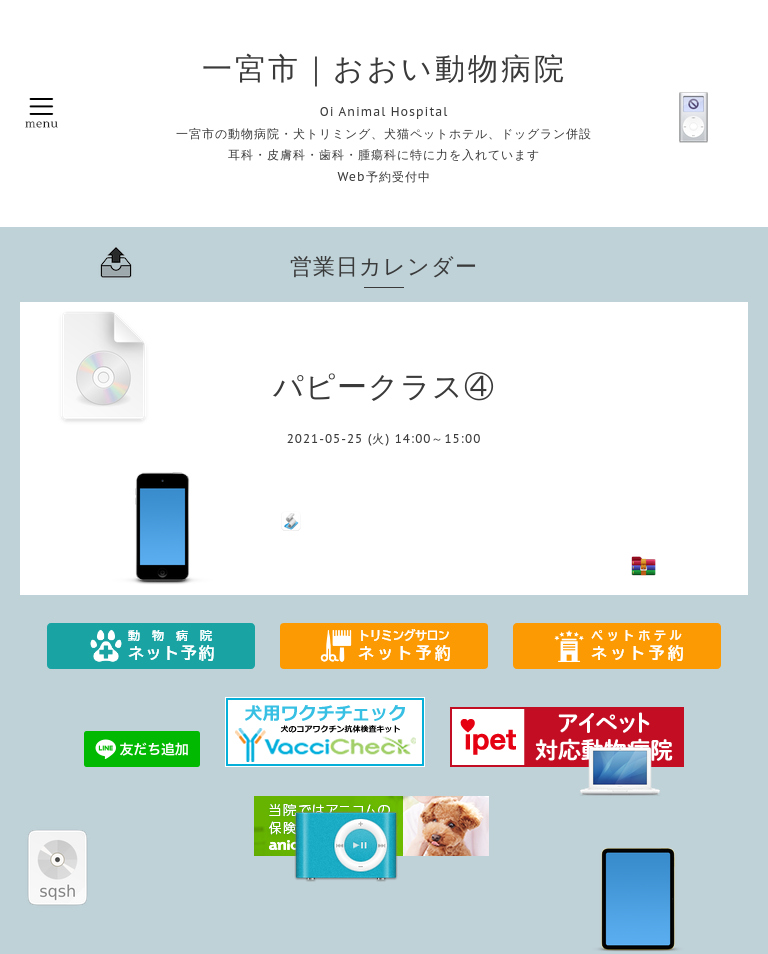 The image size is (768, 954). What do you see at coordinates (638, 900) in the screenshot?
I see `iPad device icon` at bounding box center [638, 900].